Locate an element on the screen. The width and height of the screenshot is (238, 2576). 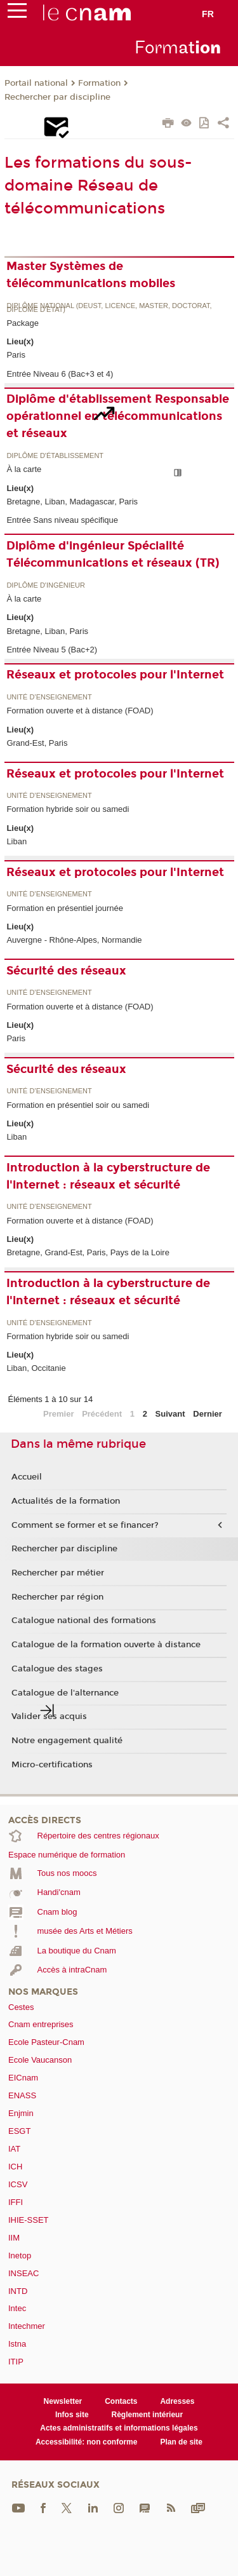
mark email as read is located at coordinates (56, 126).